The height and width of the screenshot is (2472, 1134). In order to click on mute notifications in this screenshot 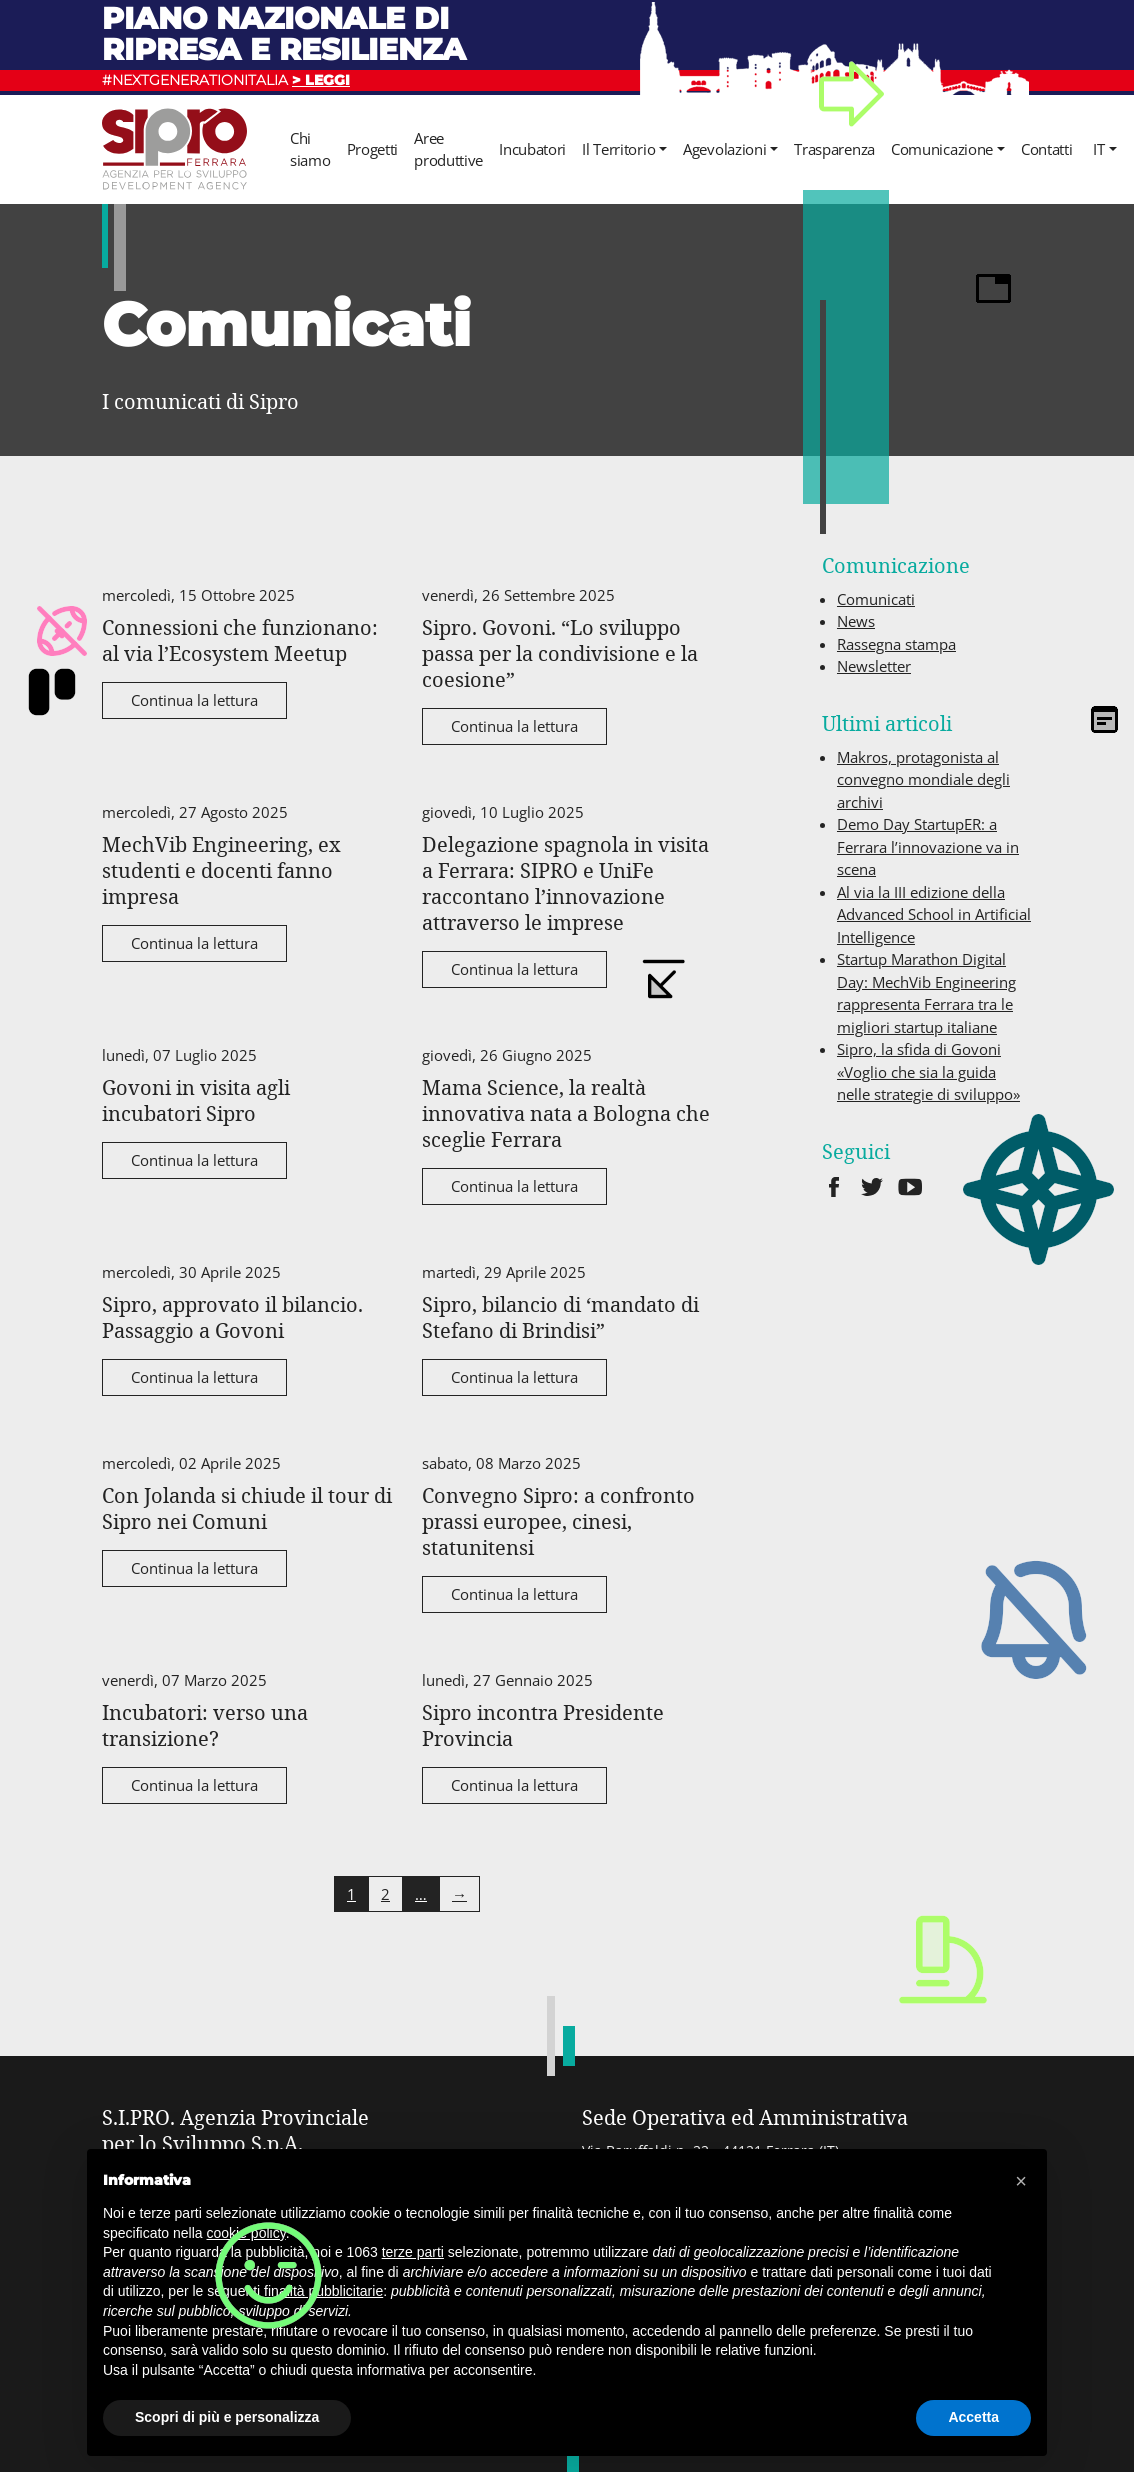, I will do `click(1036, 1620)`.